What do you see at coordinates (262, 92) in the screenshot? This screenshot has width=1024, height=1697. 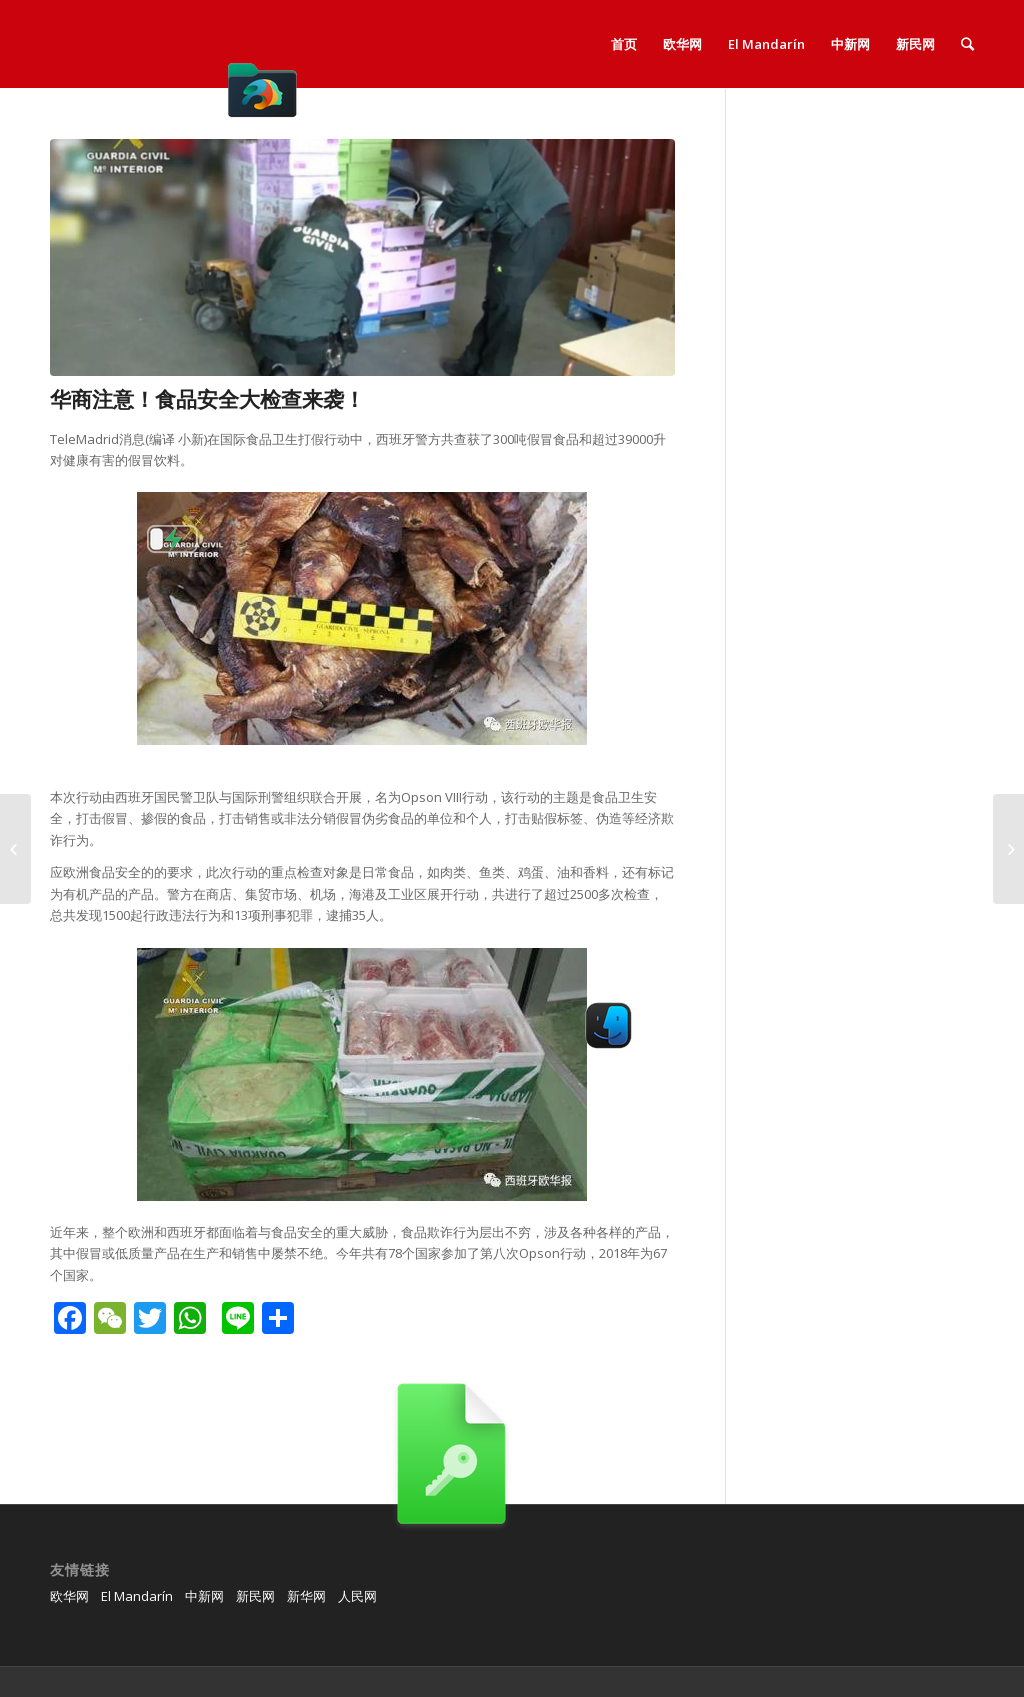 I see `open daz 3d project files folder` at bounding box center [262, 92].